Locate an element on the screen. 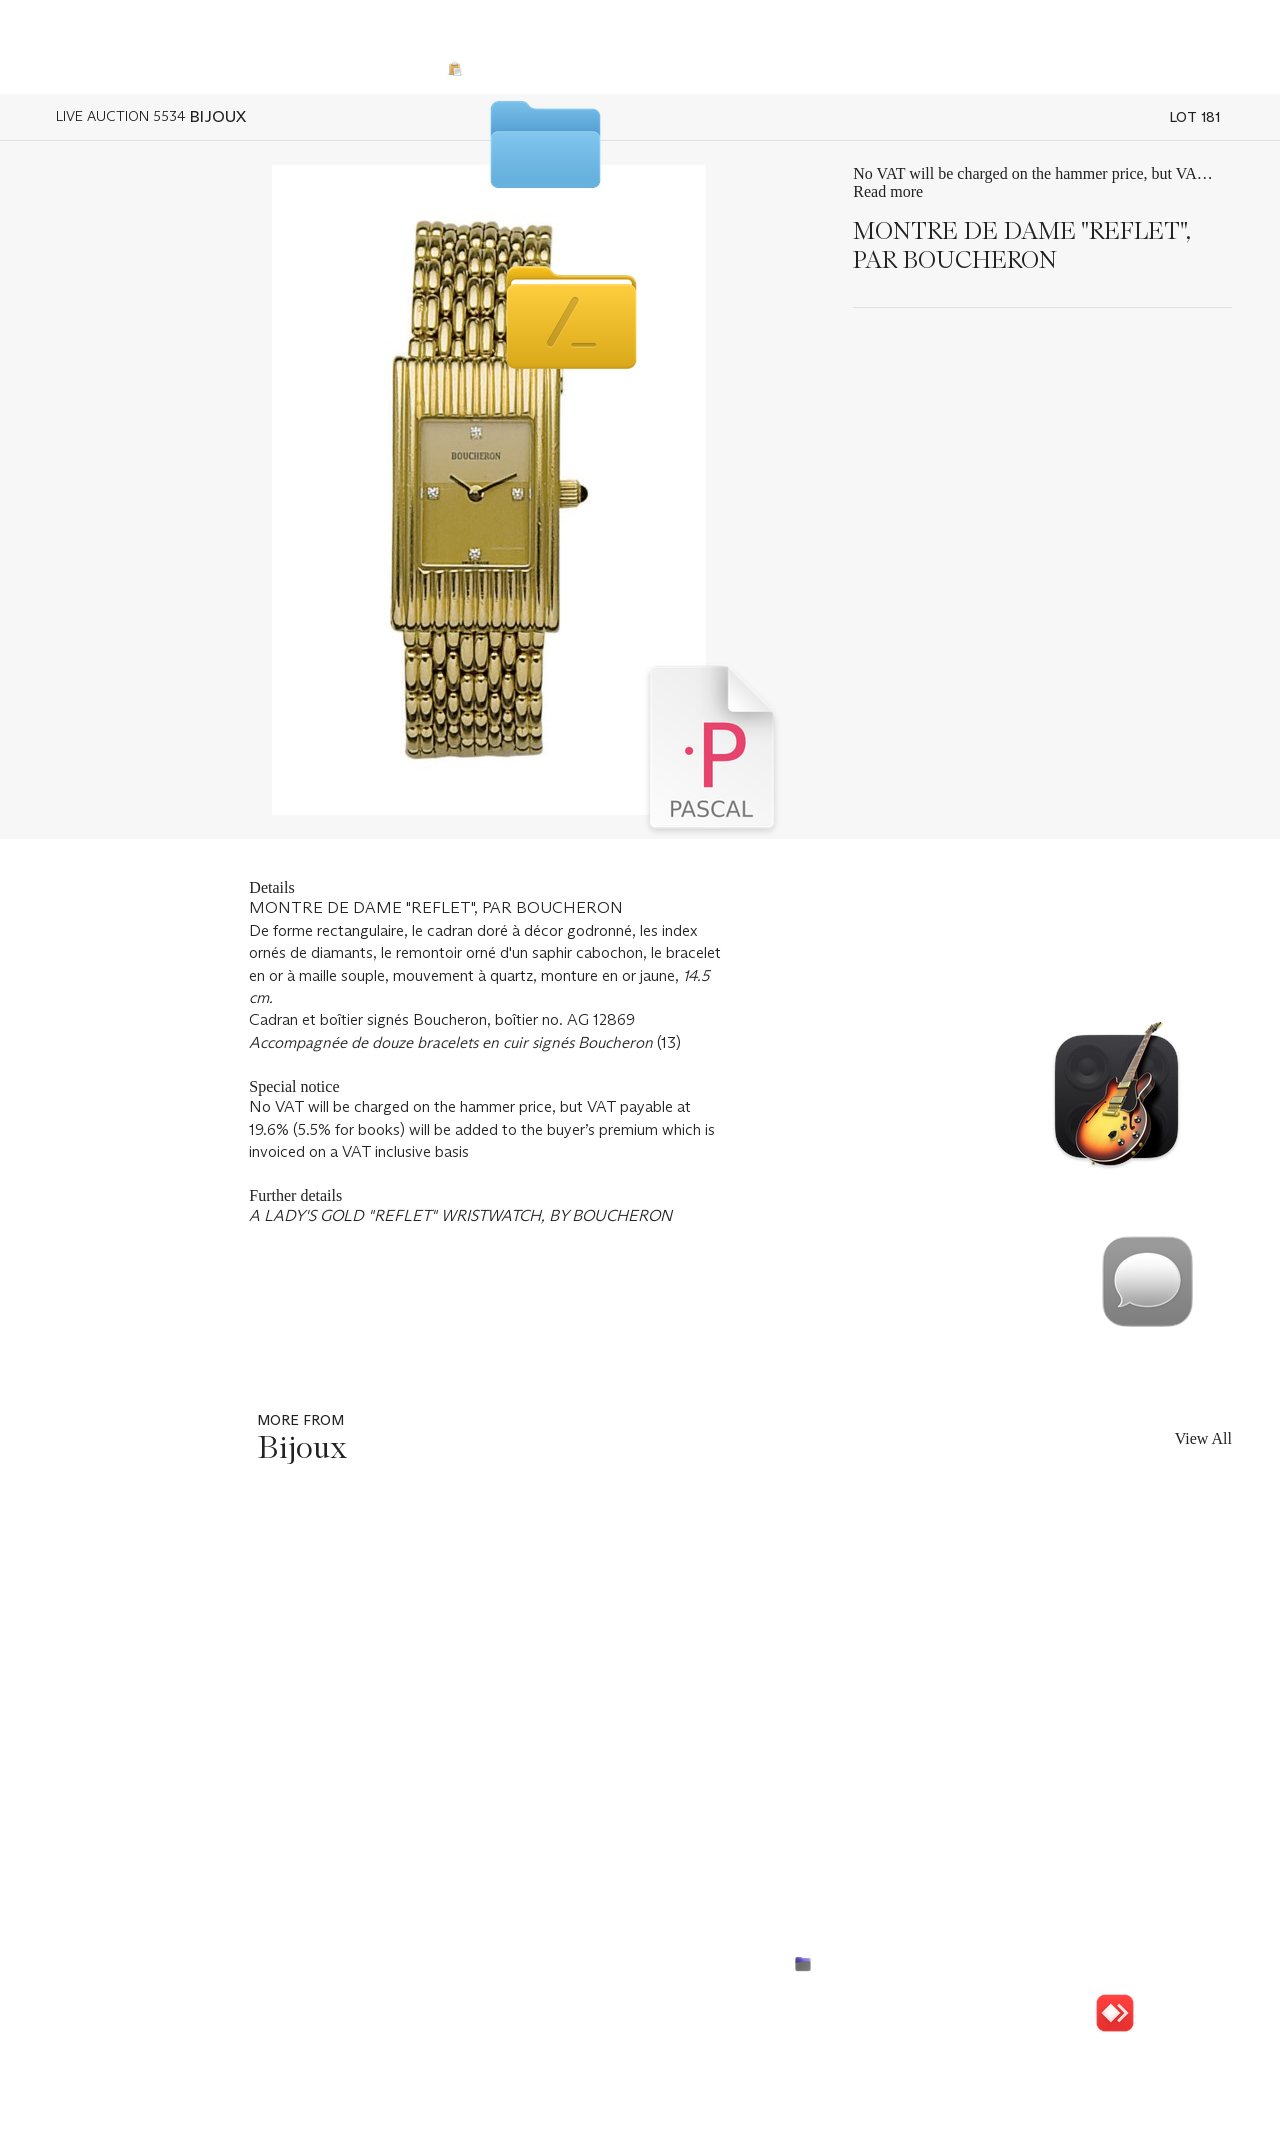  open GarageBand music creation app is located at coordinates (1116, 1096).